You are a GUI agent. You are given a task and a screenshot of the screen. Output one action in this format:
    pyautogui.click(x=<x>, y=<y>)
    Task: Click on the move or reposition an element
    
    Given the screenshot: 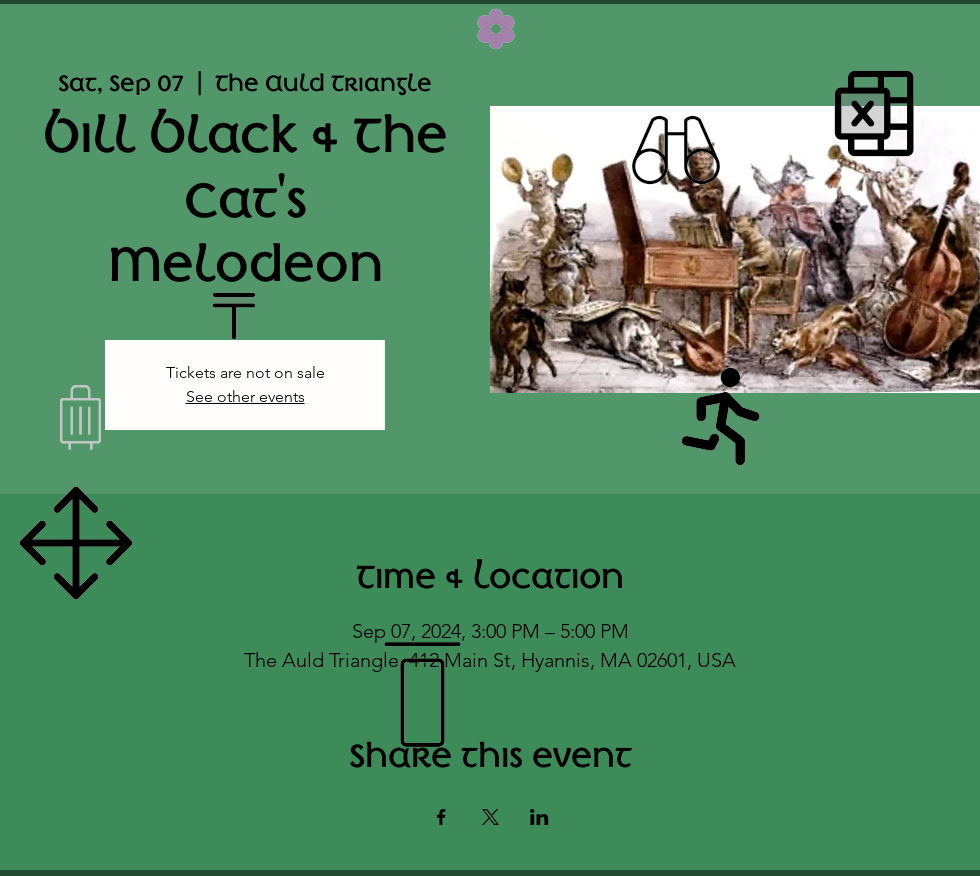 What is the action you would take?
    pyautogui.click(x=76, y=543)
    